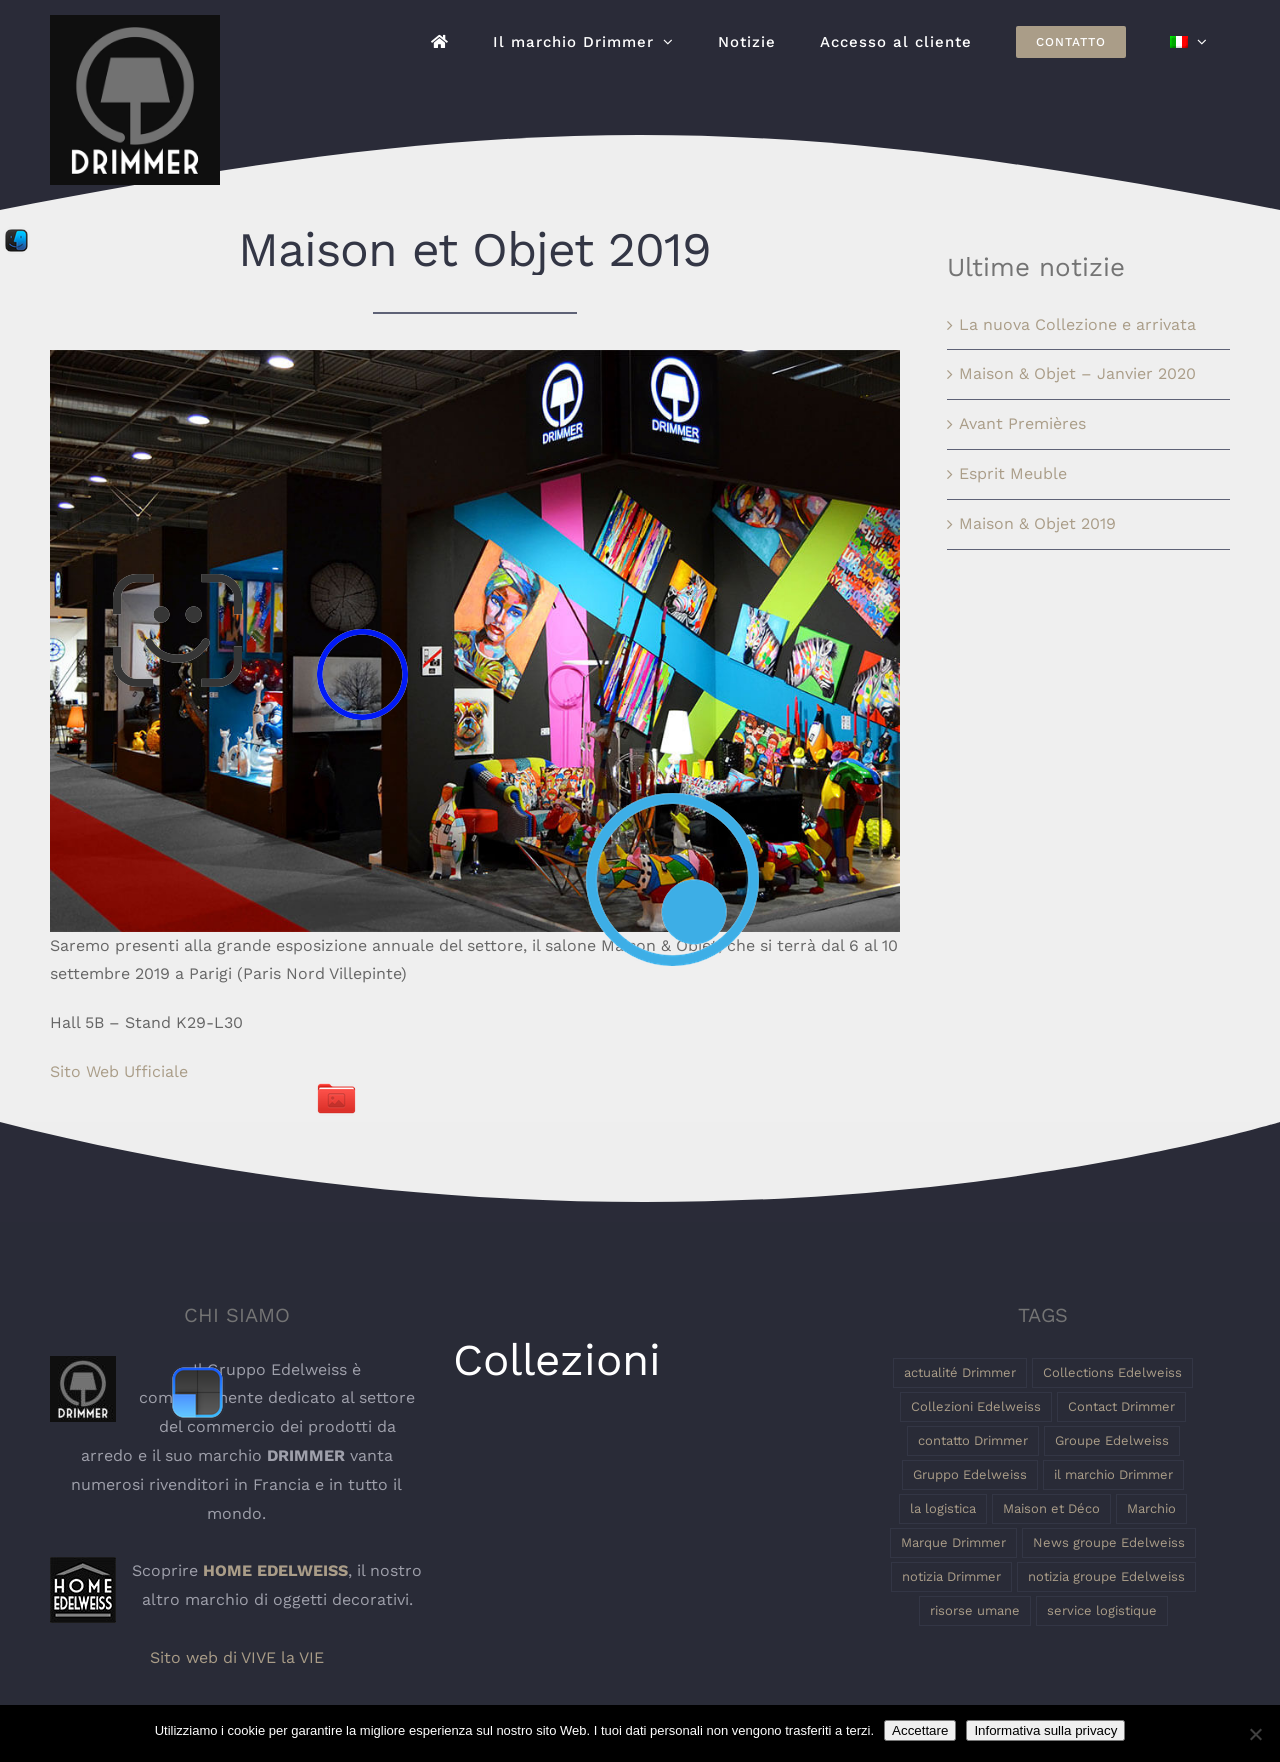 The height and width of the screenshot is (1762, 1280). I want to click on open Finder to browse files and folders, so click(16, 240).